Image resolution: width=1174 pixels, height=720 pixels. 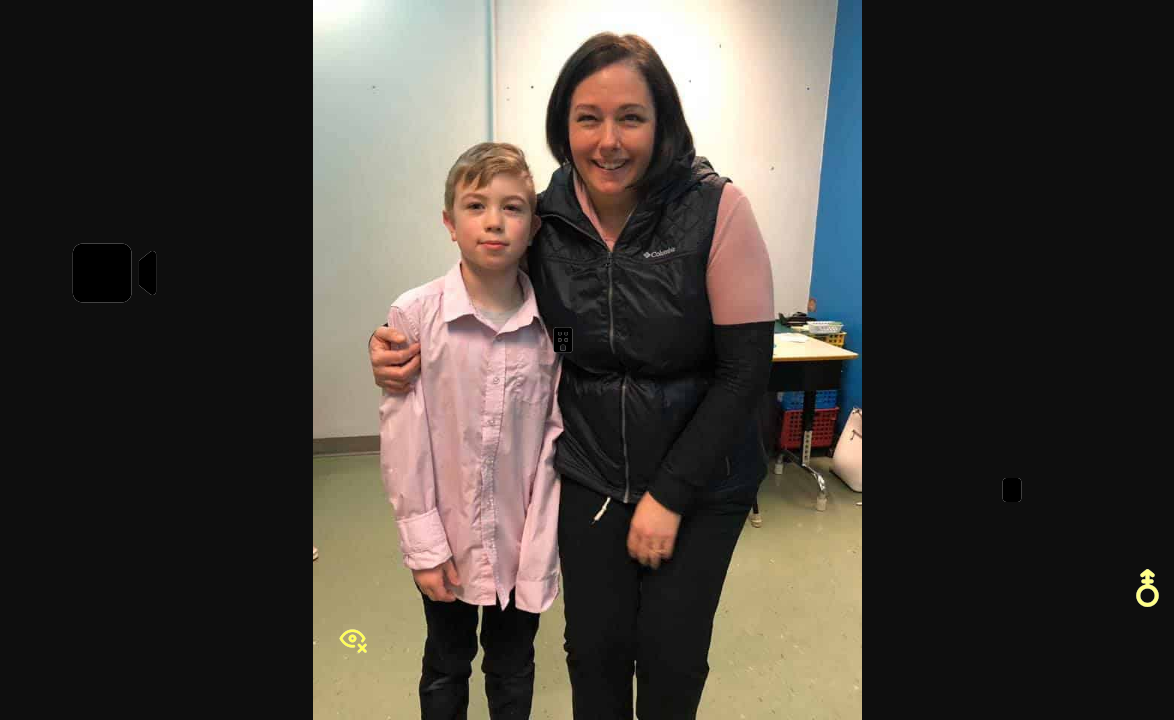 What do you see at coordinates (112, 273) in the screenshot?
I see `start a video call` at bounding box center [112, 273].